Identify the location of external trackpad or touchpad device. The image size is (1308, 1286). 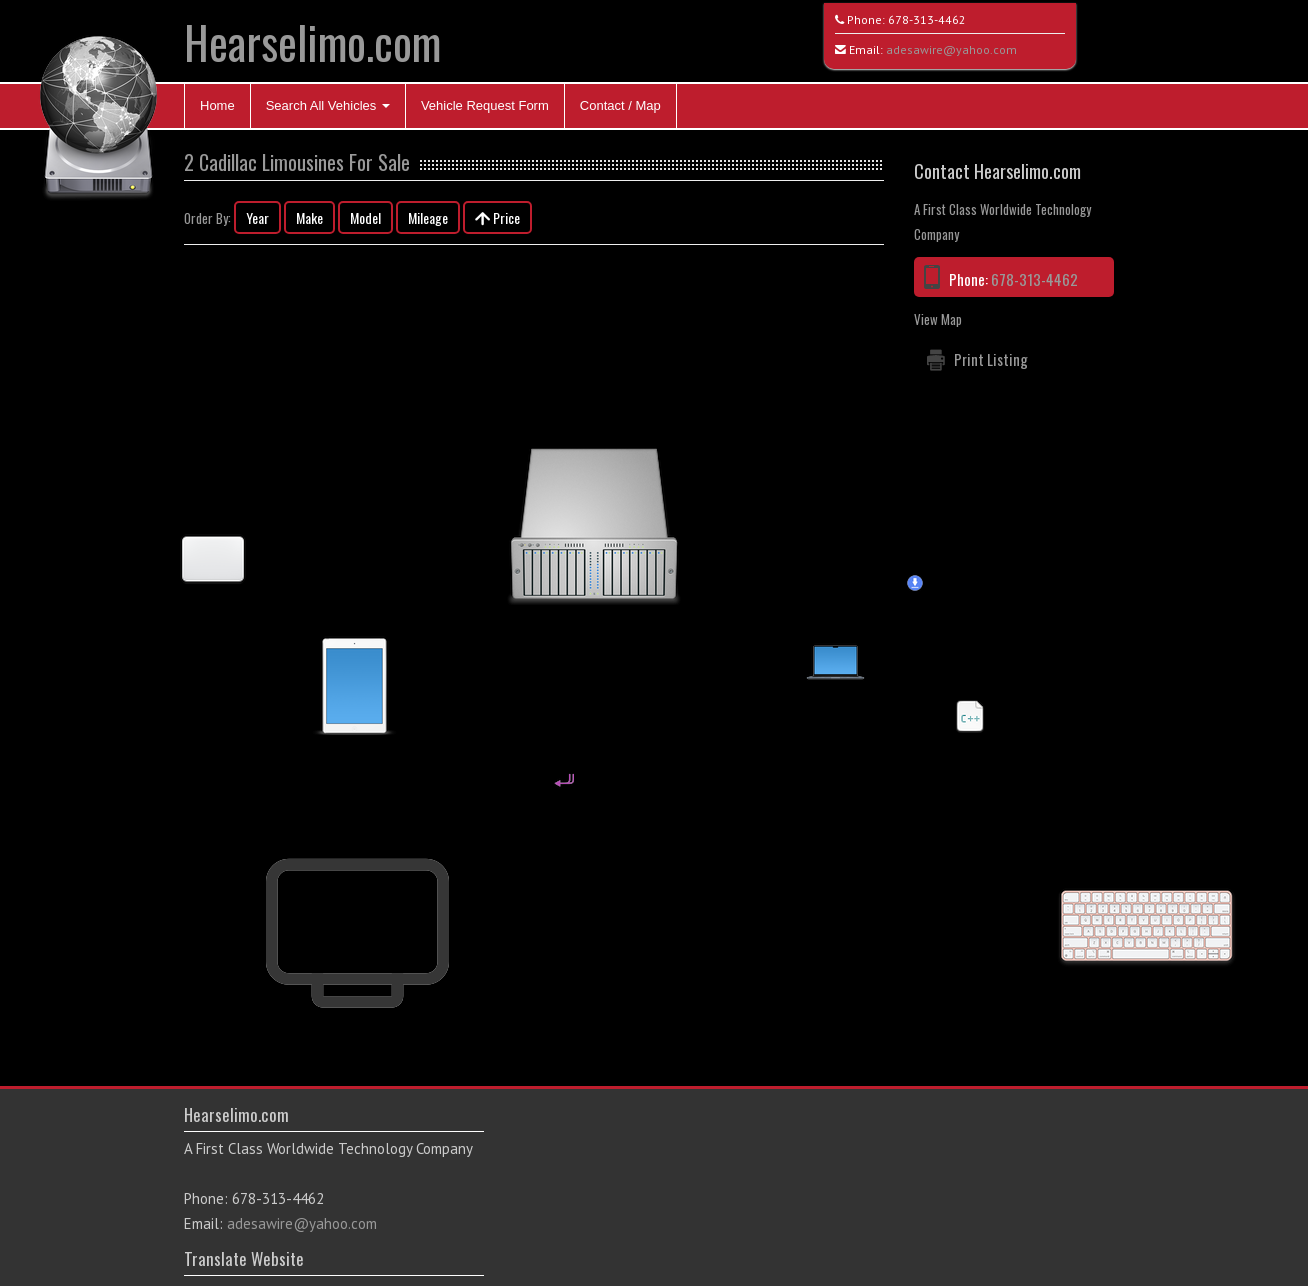
(213, 559).